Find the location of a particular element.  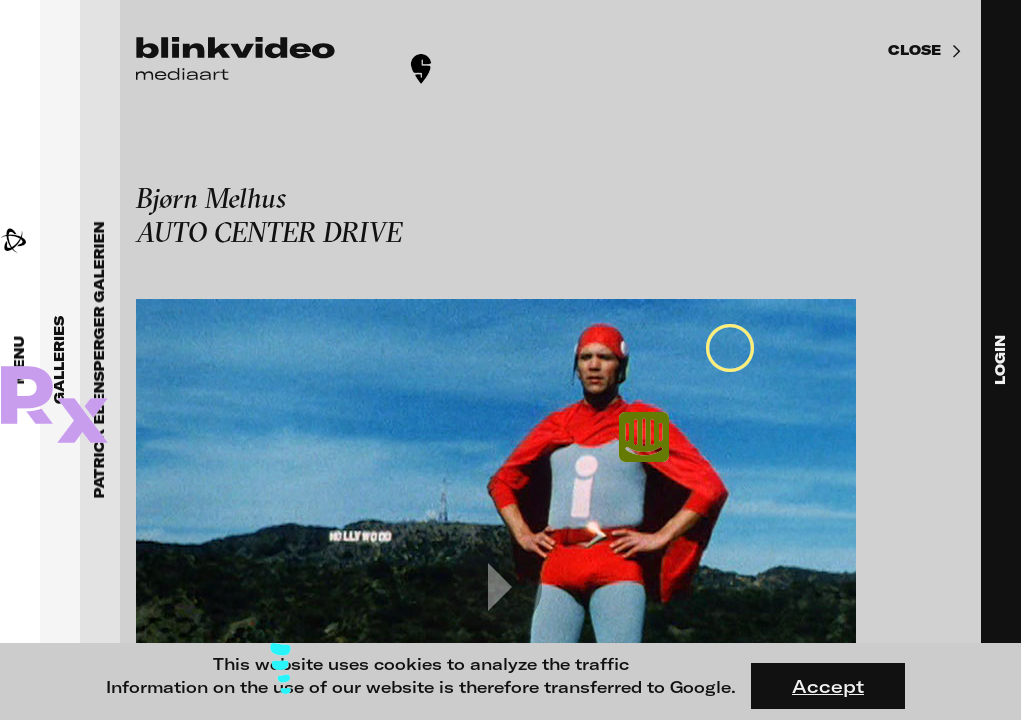

open the Swiggy food delivery app is located at coordinates (421, 69).